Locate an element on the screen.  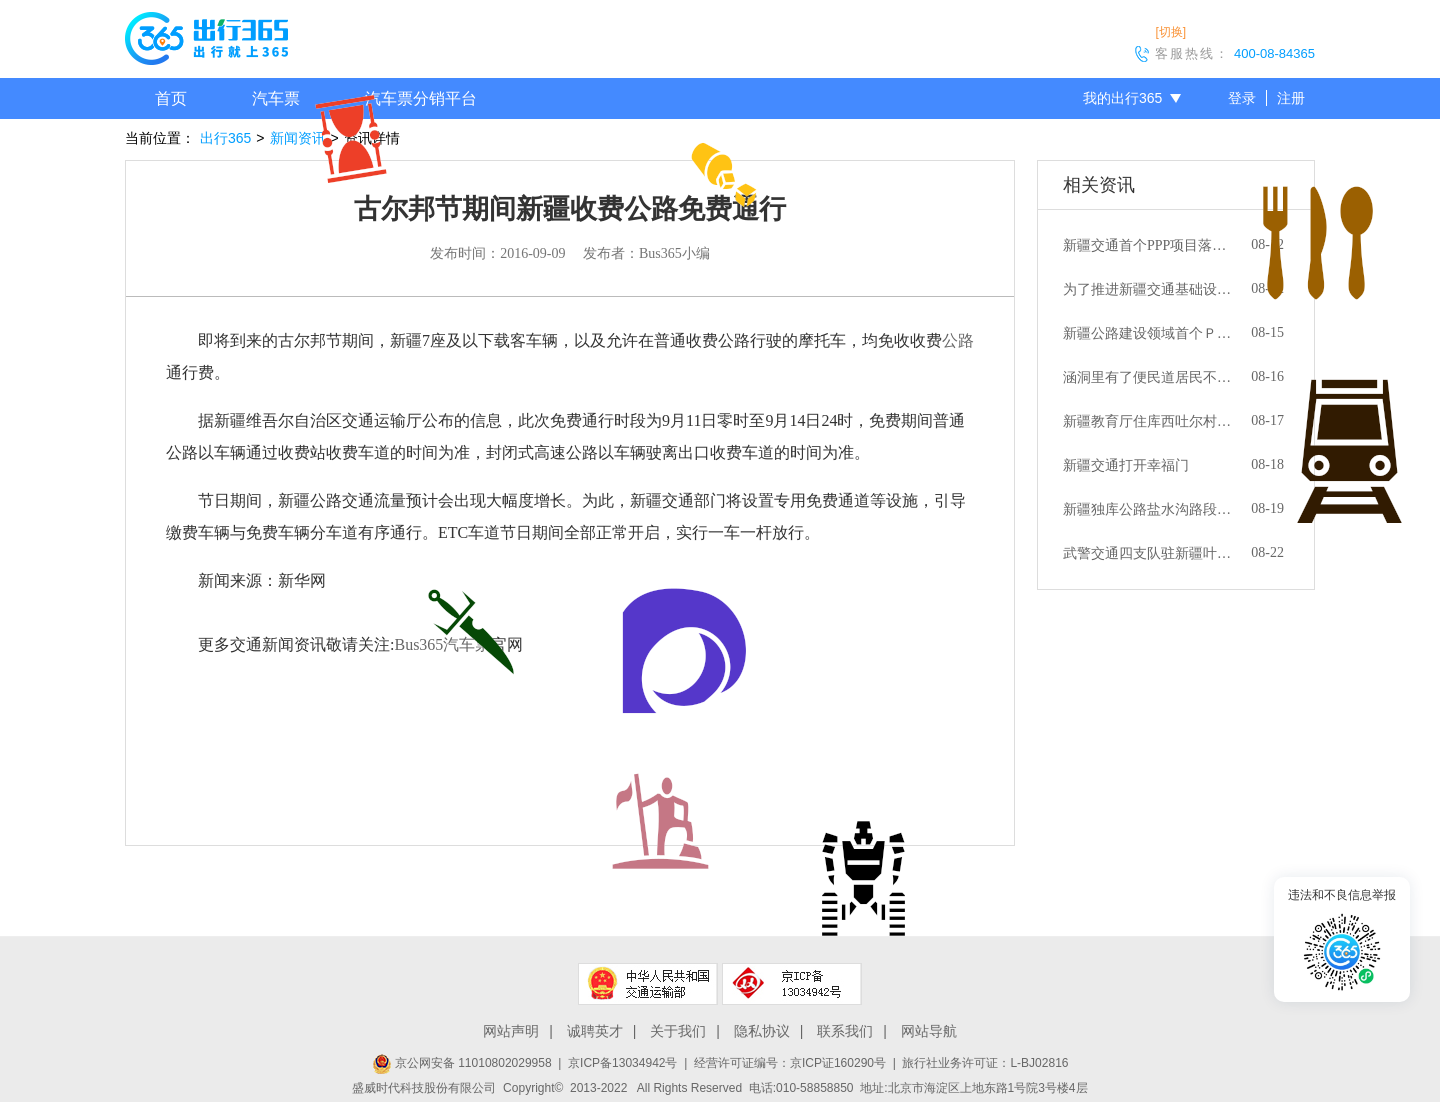
roll the dice or randomize outcome is located at coordinates (724, 175).